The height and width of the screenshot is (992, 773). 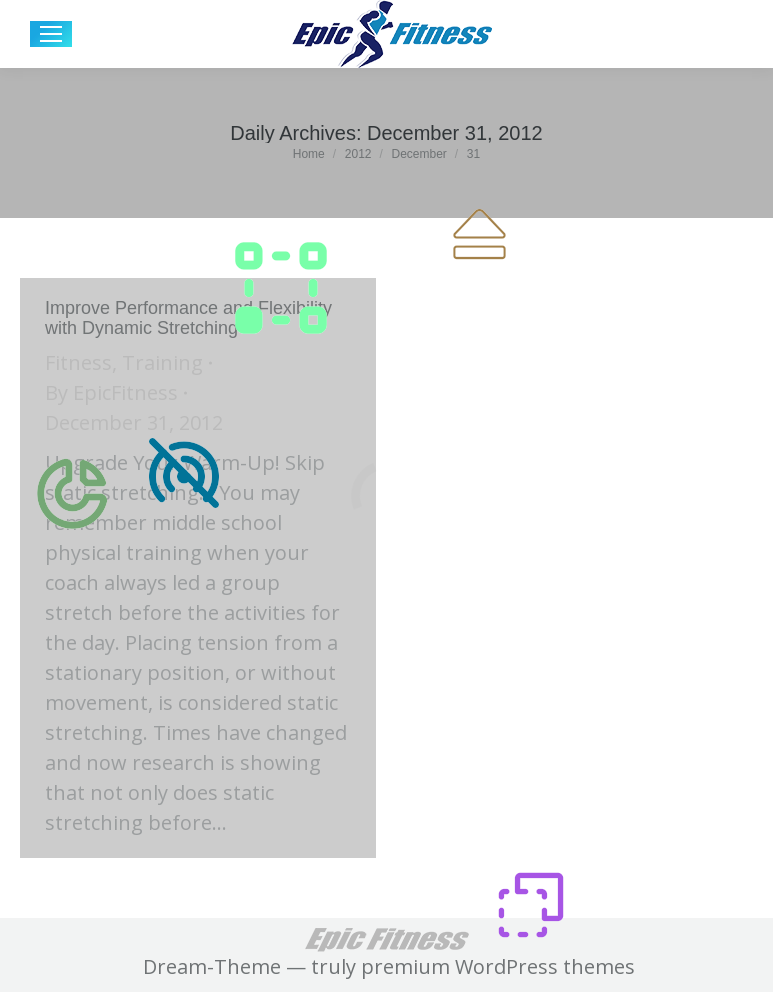 I want to click on disable broadcasting or streaming, so click(x=184, y=473).